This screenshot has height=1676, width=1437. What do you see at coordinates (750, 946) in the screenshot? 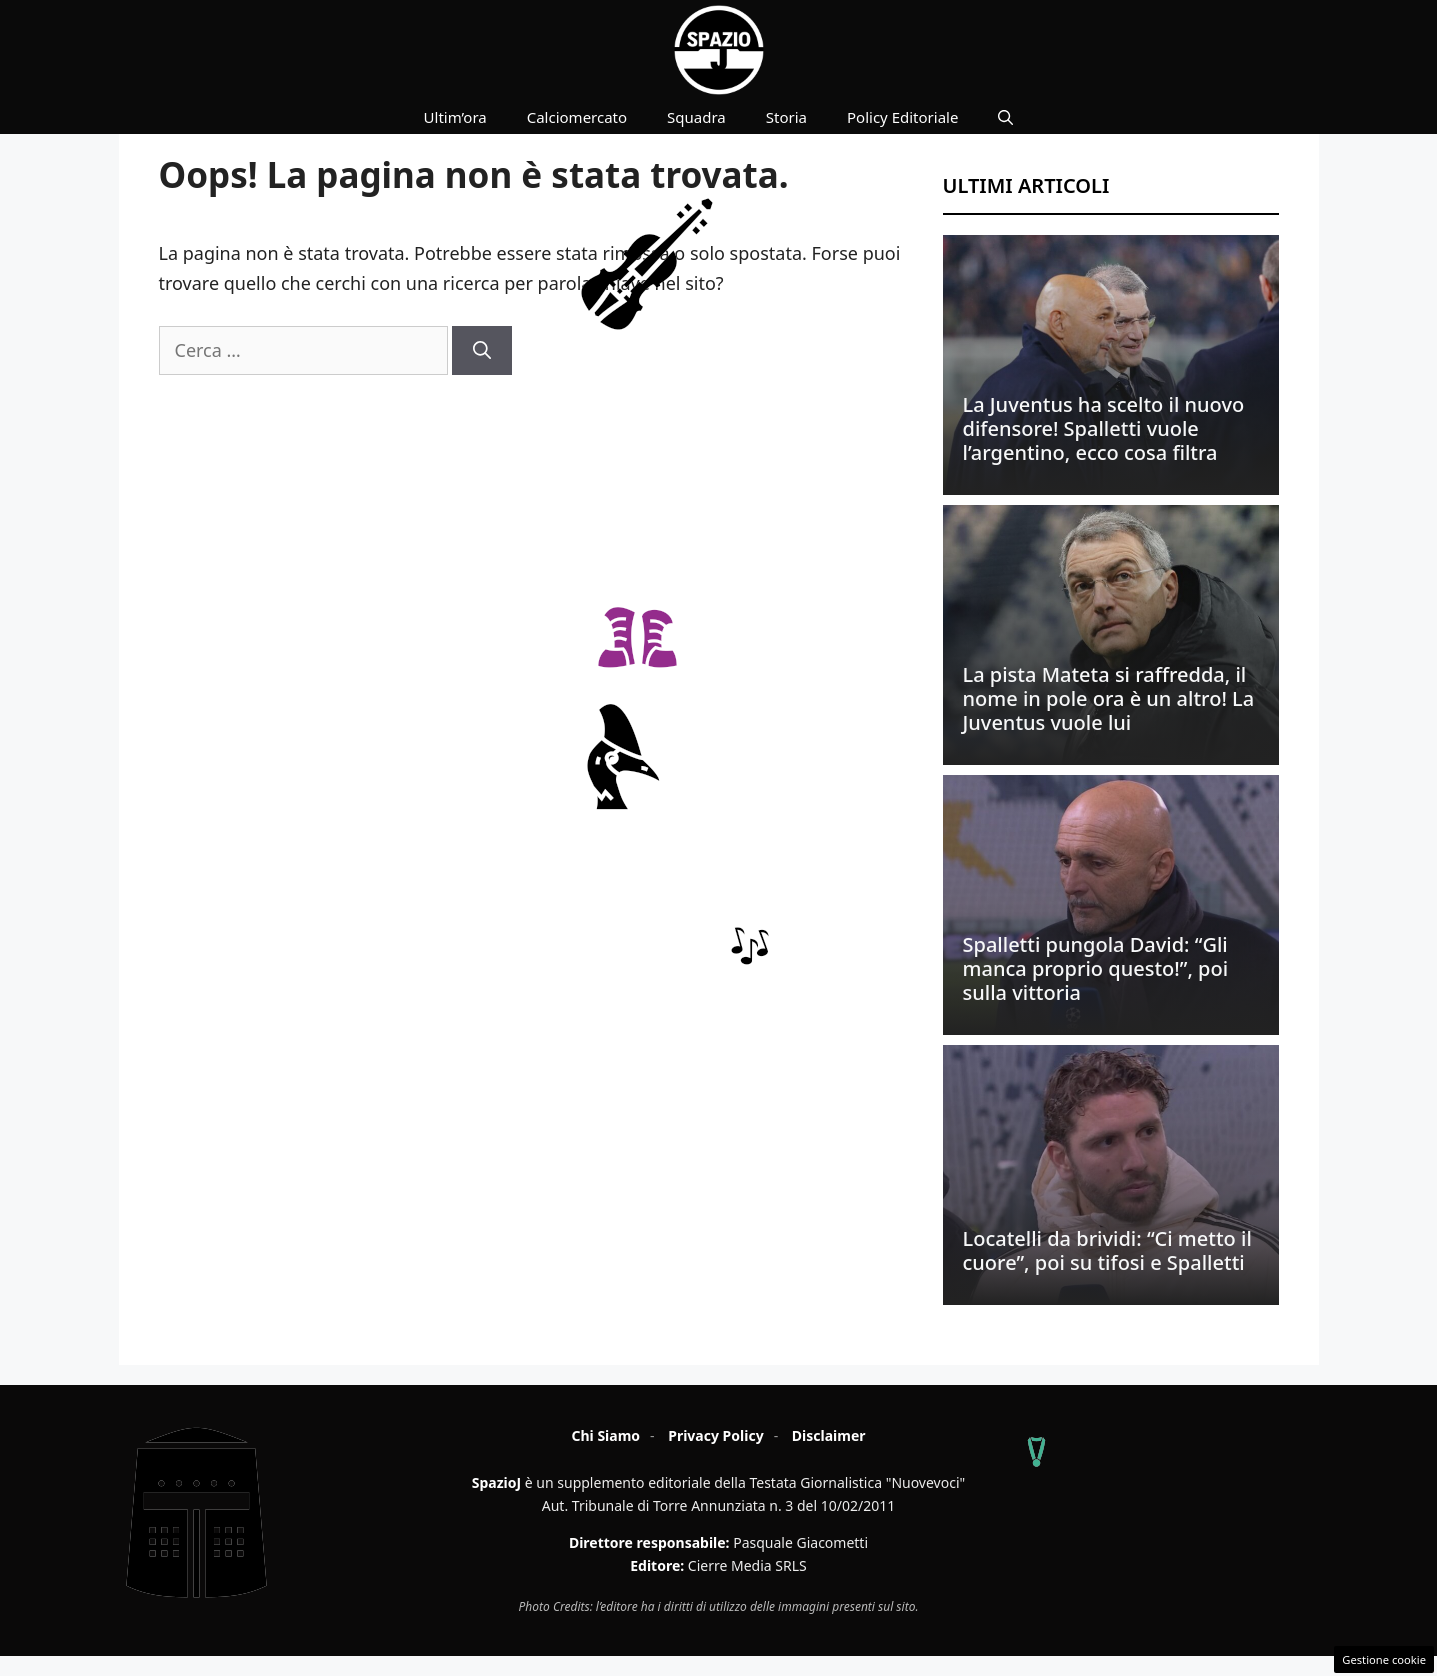
I see `access music or audio player` at bounding box center [750, 946].